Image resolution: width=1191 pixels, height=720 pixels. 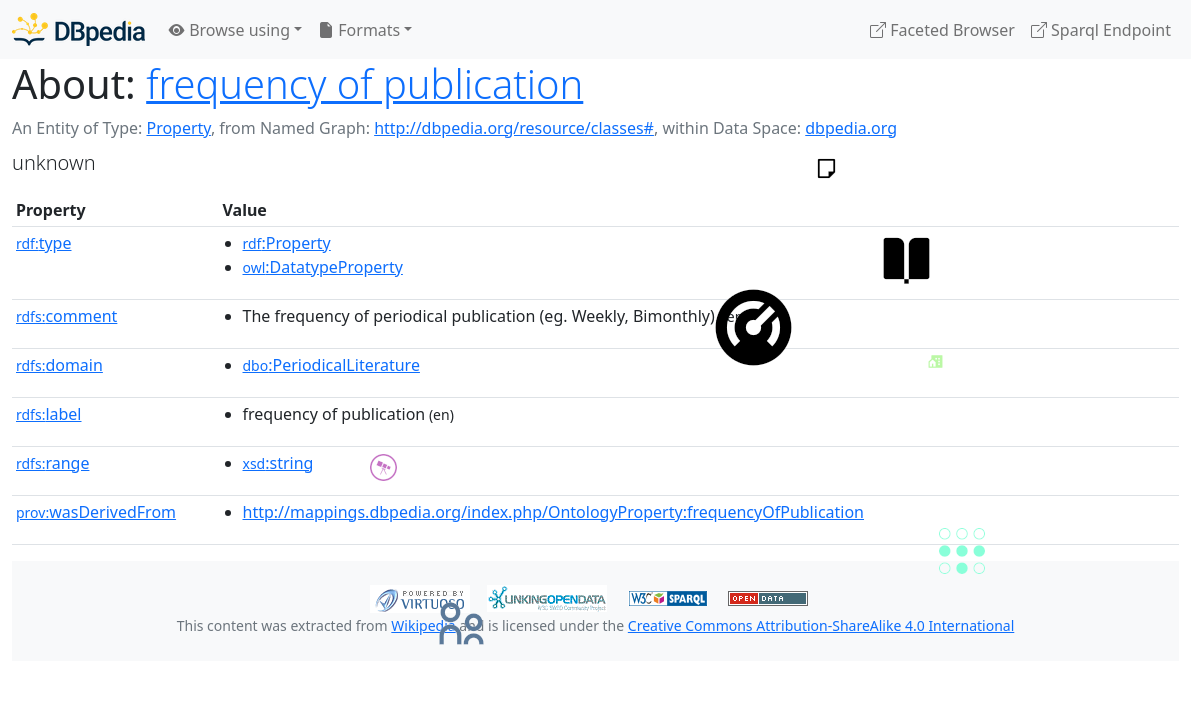 What do you see at coordinates (826, 168) in the screenshot?
I see `view or open a document` at bounding box center [826, 168].